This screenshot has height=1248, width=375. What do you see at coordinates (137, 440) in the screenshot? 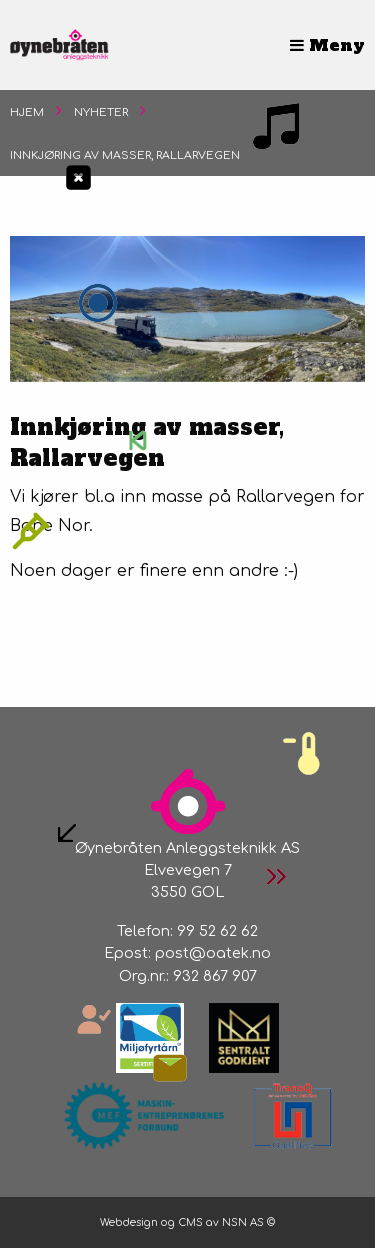
I see `skip to previous track` at bounding box center [137, 440].